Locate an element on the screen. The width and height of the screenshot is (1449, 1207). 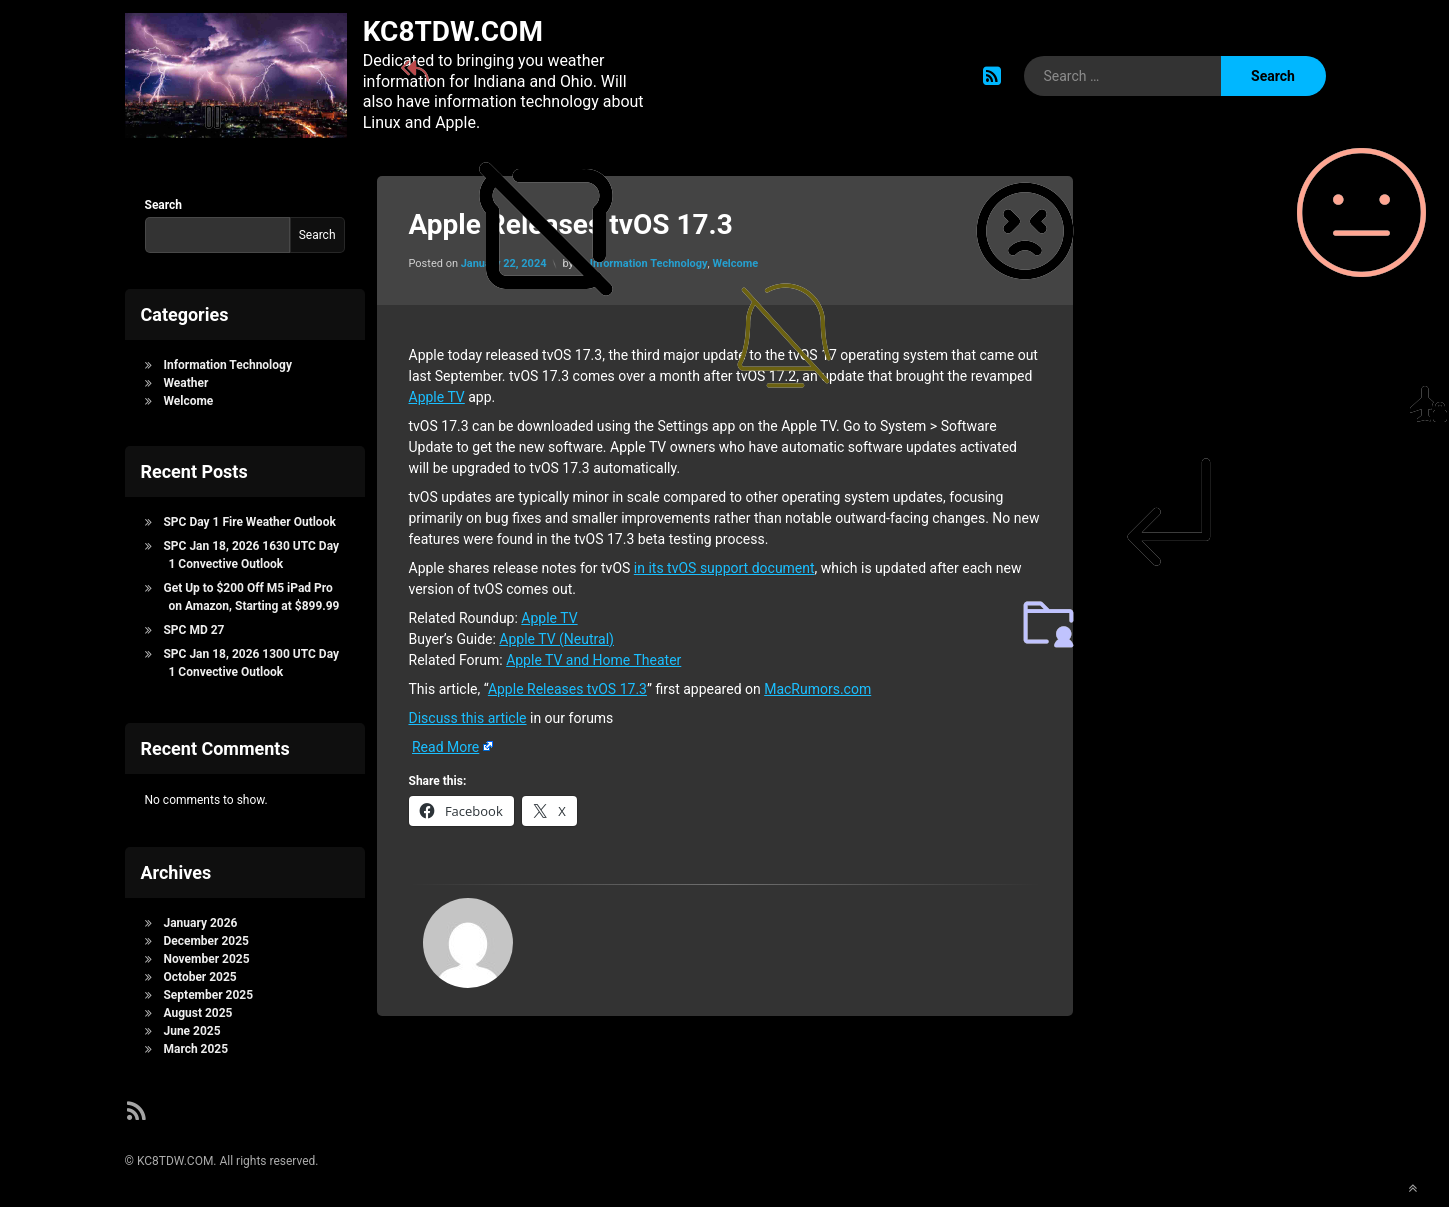
mute notifications is located at coordinates (785, 335).